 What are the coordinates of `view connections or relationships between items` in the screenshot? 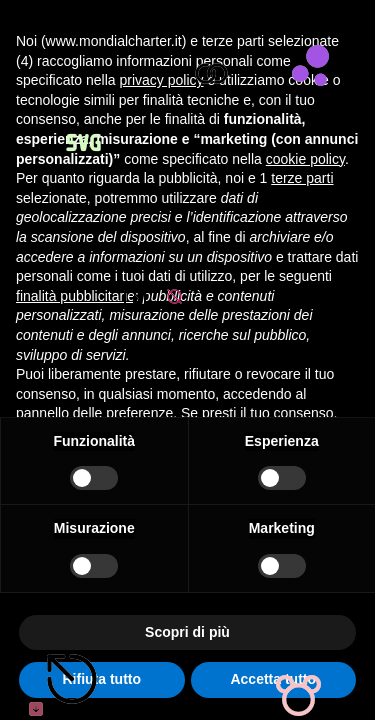 It's located at (211, 73).